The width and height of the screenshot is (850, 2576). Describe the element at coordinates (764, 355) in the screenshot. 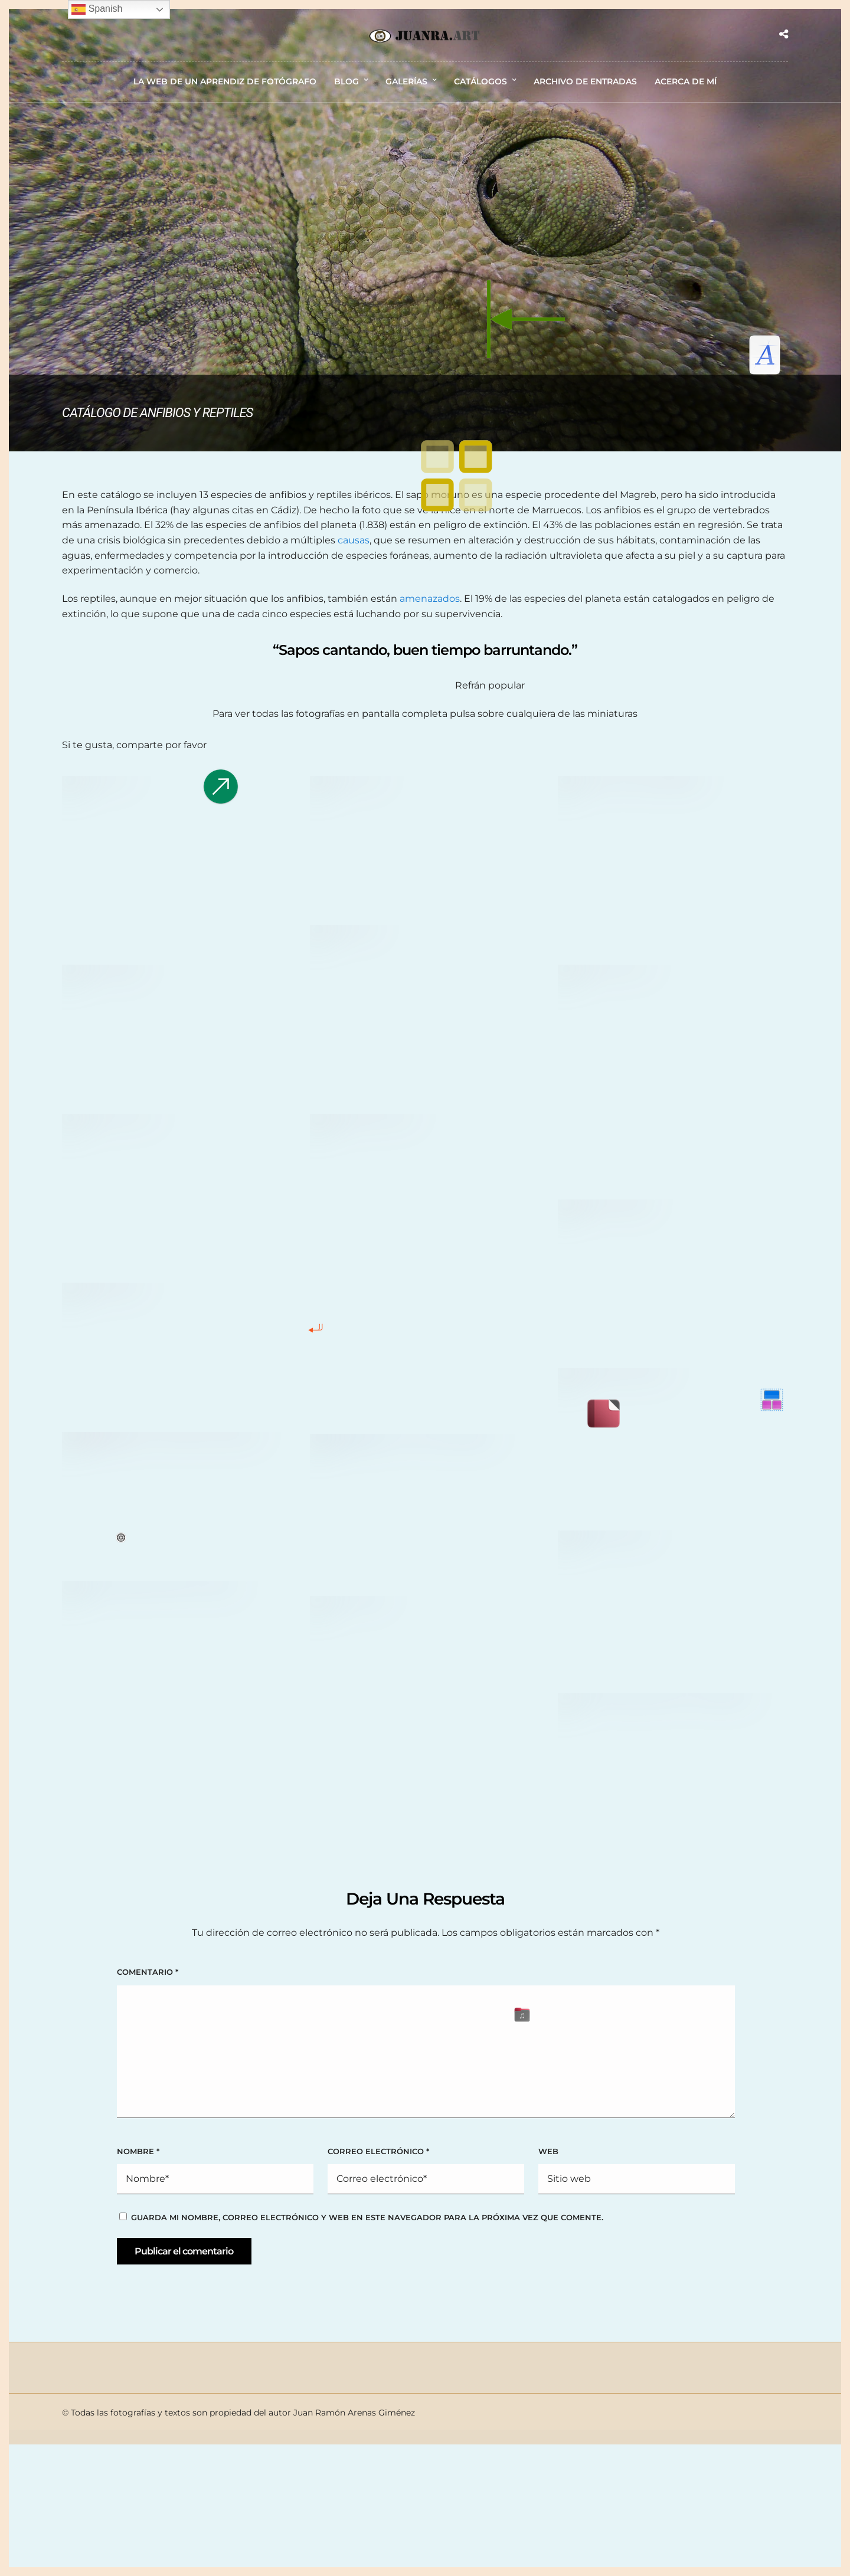

I see `open a font file` at that location.